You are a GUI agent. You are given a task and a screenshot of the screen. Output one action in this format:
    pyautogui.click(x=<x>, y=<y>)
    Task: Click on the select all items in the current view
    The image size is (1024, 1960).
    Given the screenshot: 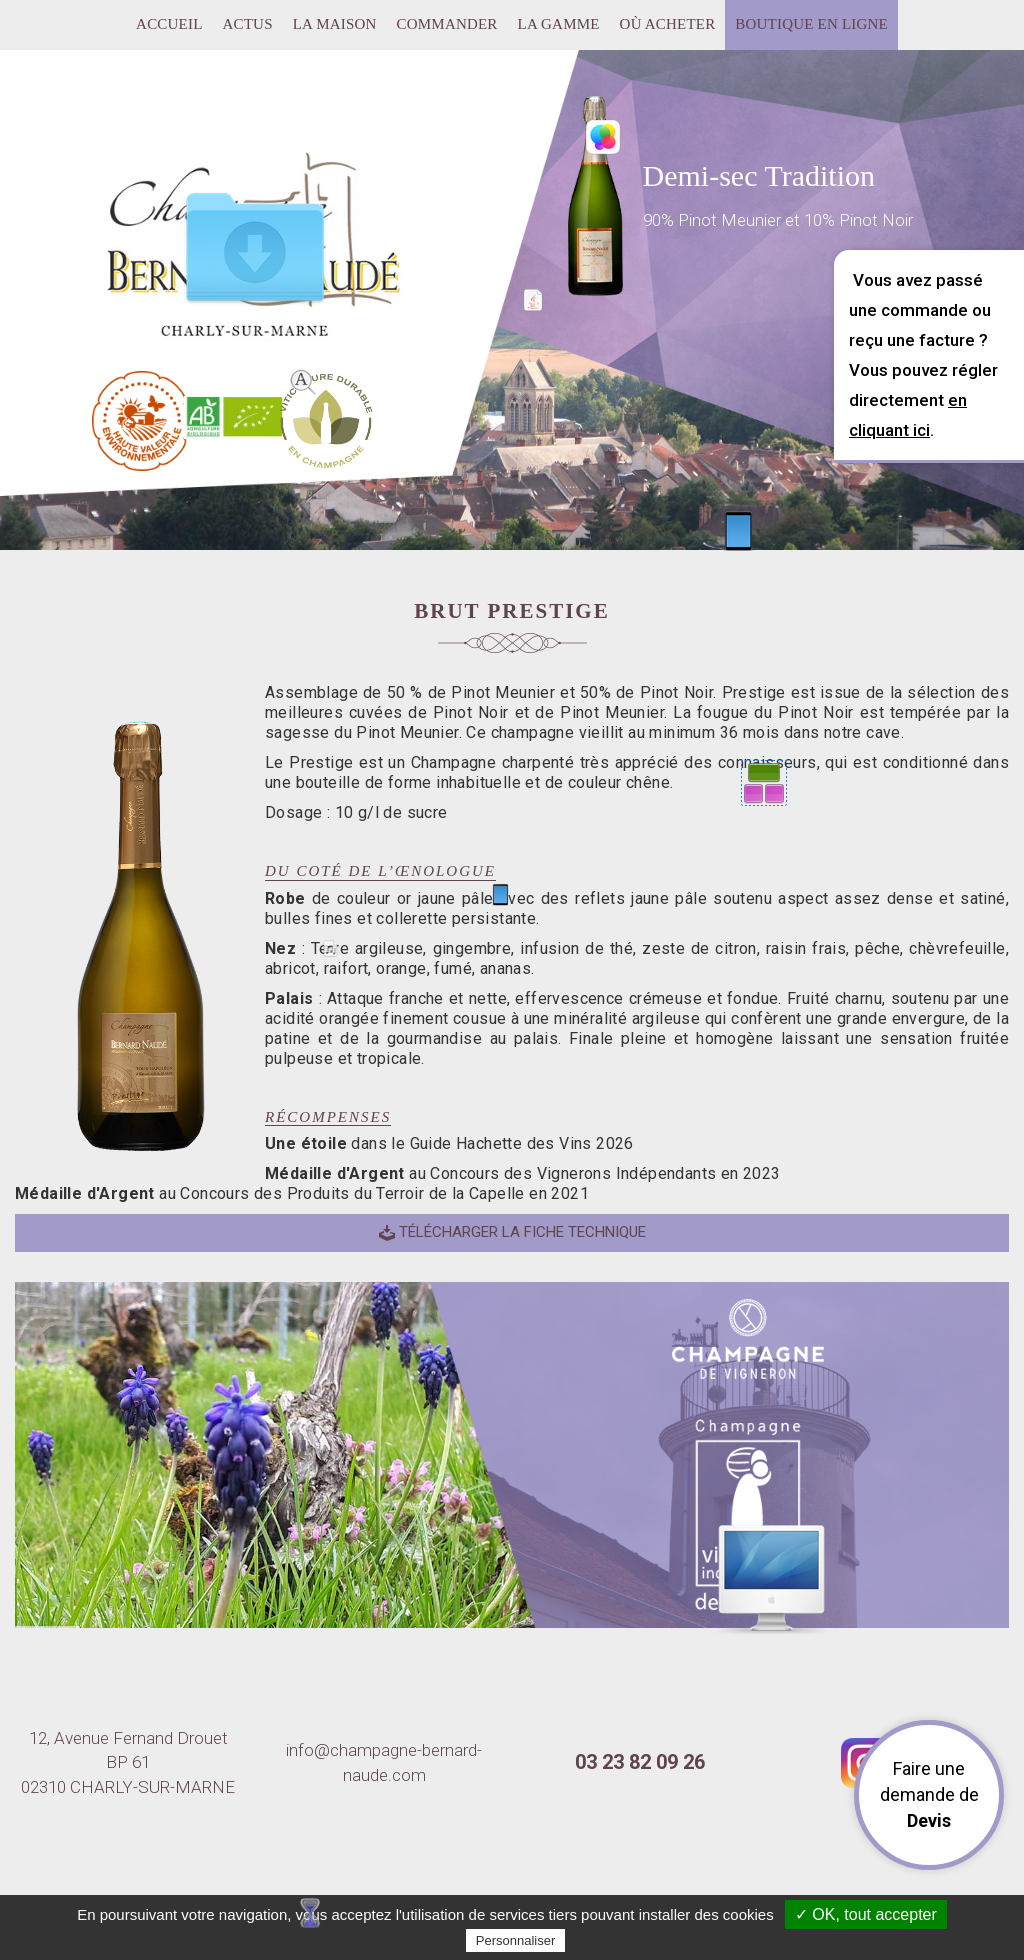 What is the action you would take?
    pyautogui.click(x=764, y=783)
    